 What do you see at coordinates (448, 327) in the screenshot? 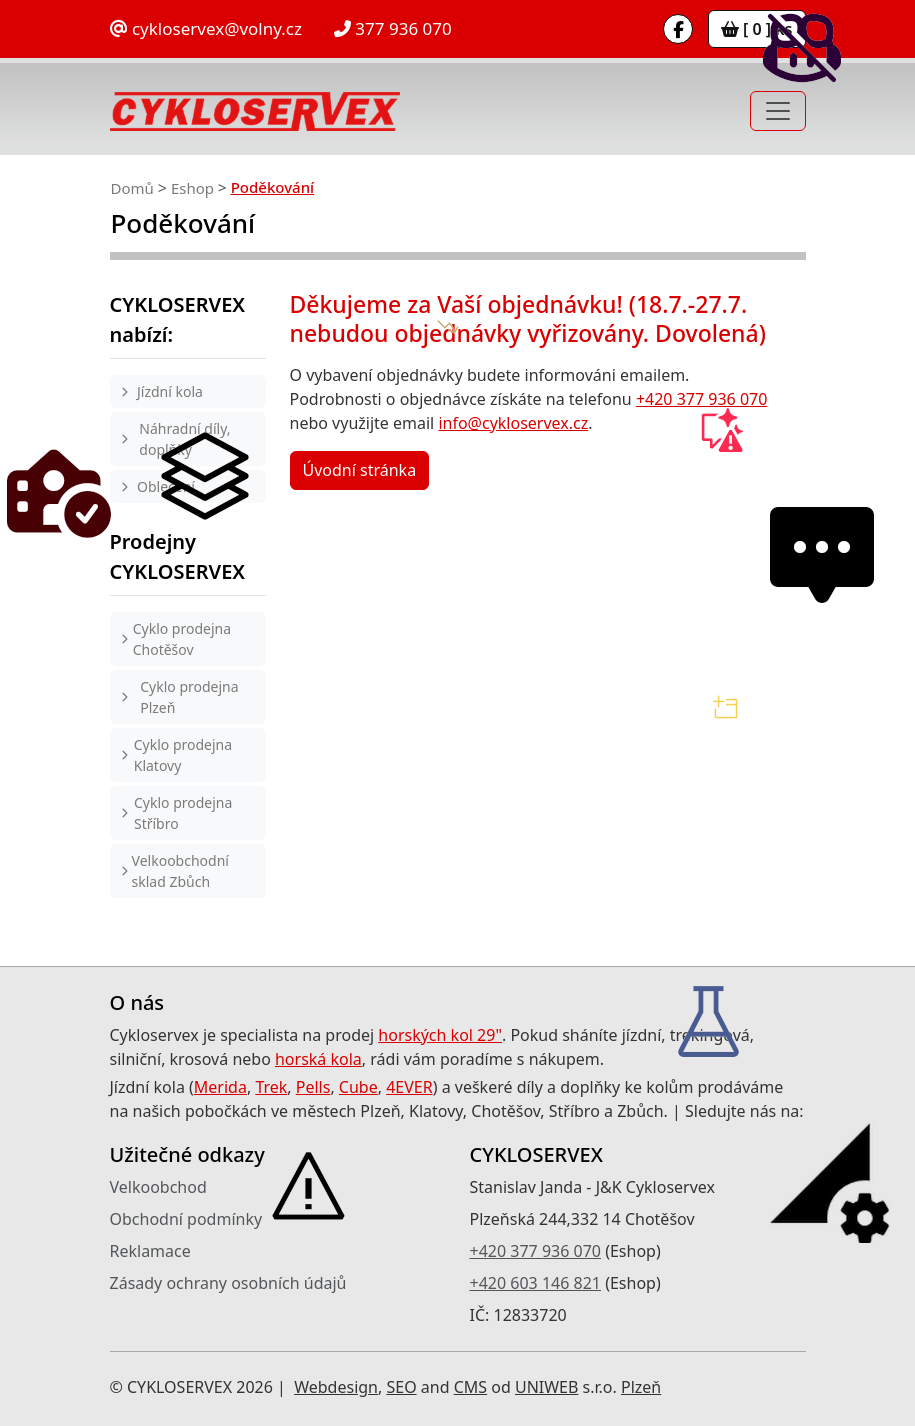
I see `indicates a declining trend or decreasing value` at bounding box center [448, 327].